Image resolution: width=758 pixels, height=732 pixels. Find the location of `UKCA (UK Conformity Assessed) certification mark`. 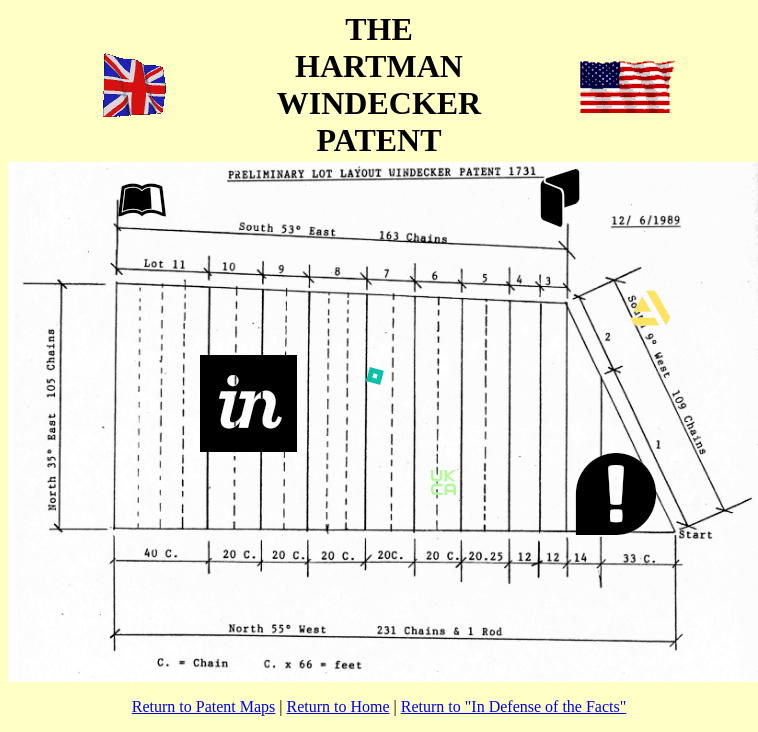

UKCA (UK Conformity Assessed) certification mark is located at coordinates (443, 482).